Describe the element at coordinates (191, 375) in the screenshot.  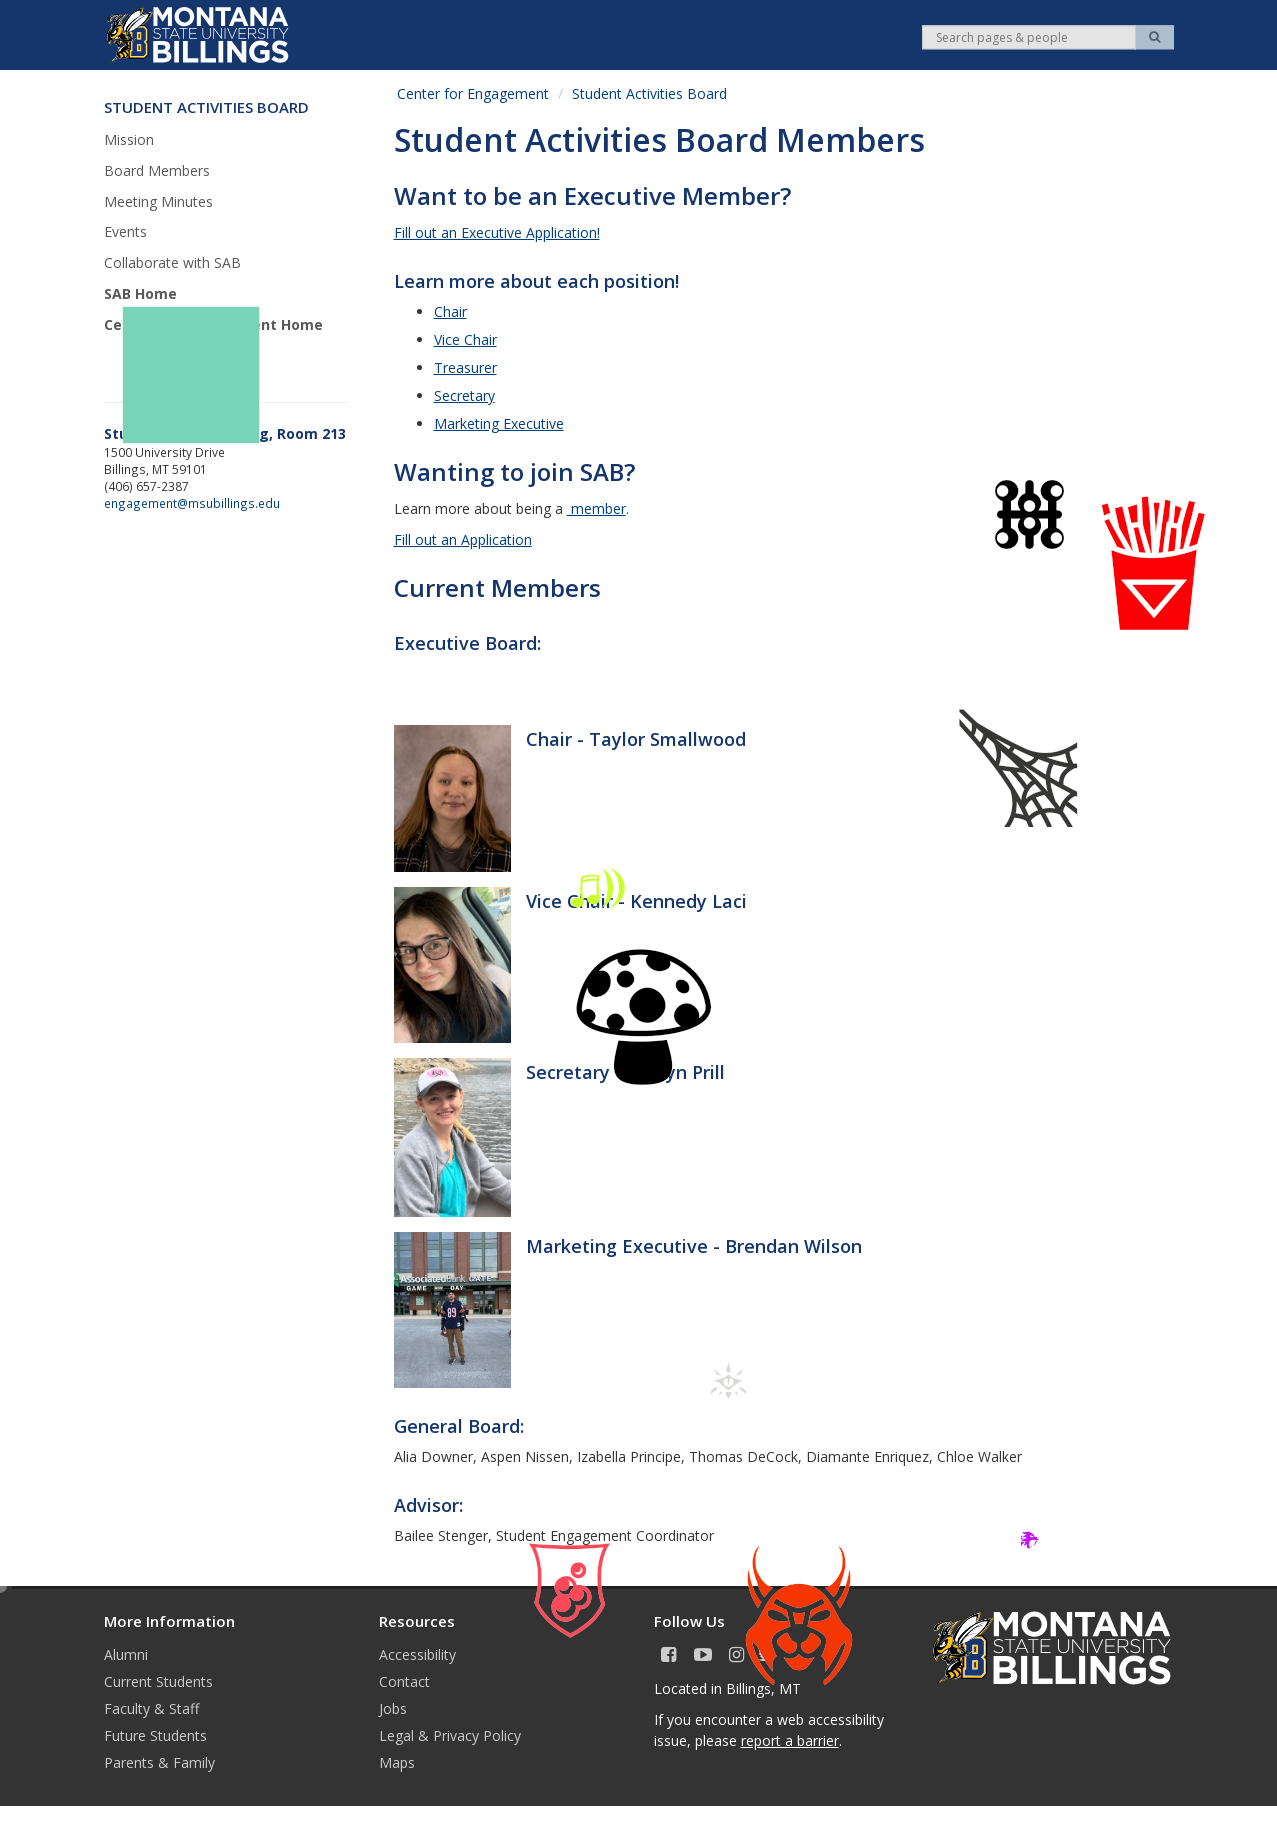
I see `placeholder for empty content area` at that location.